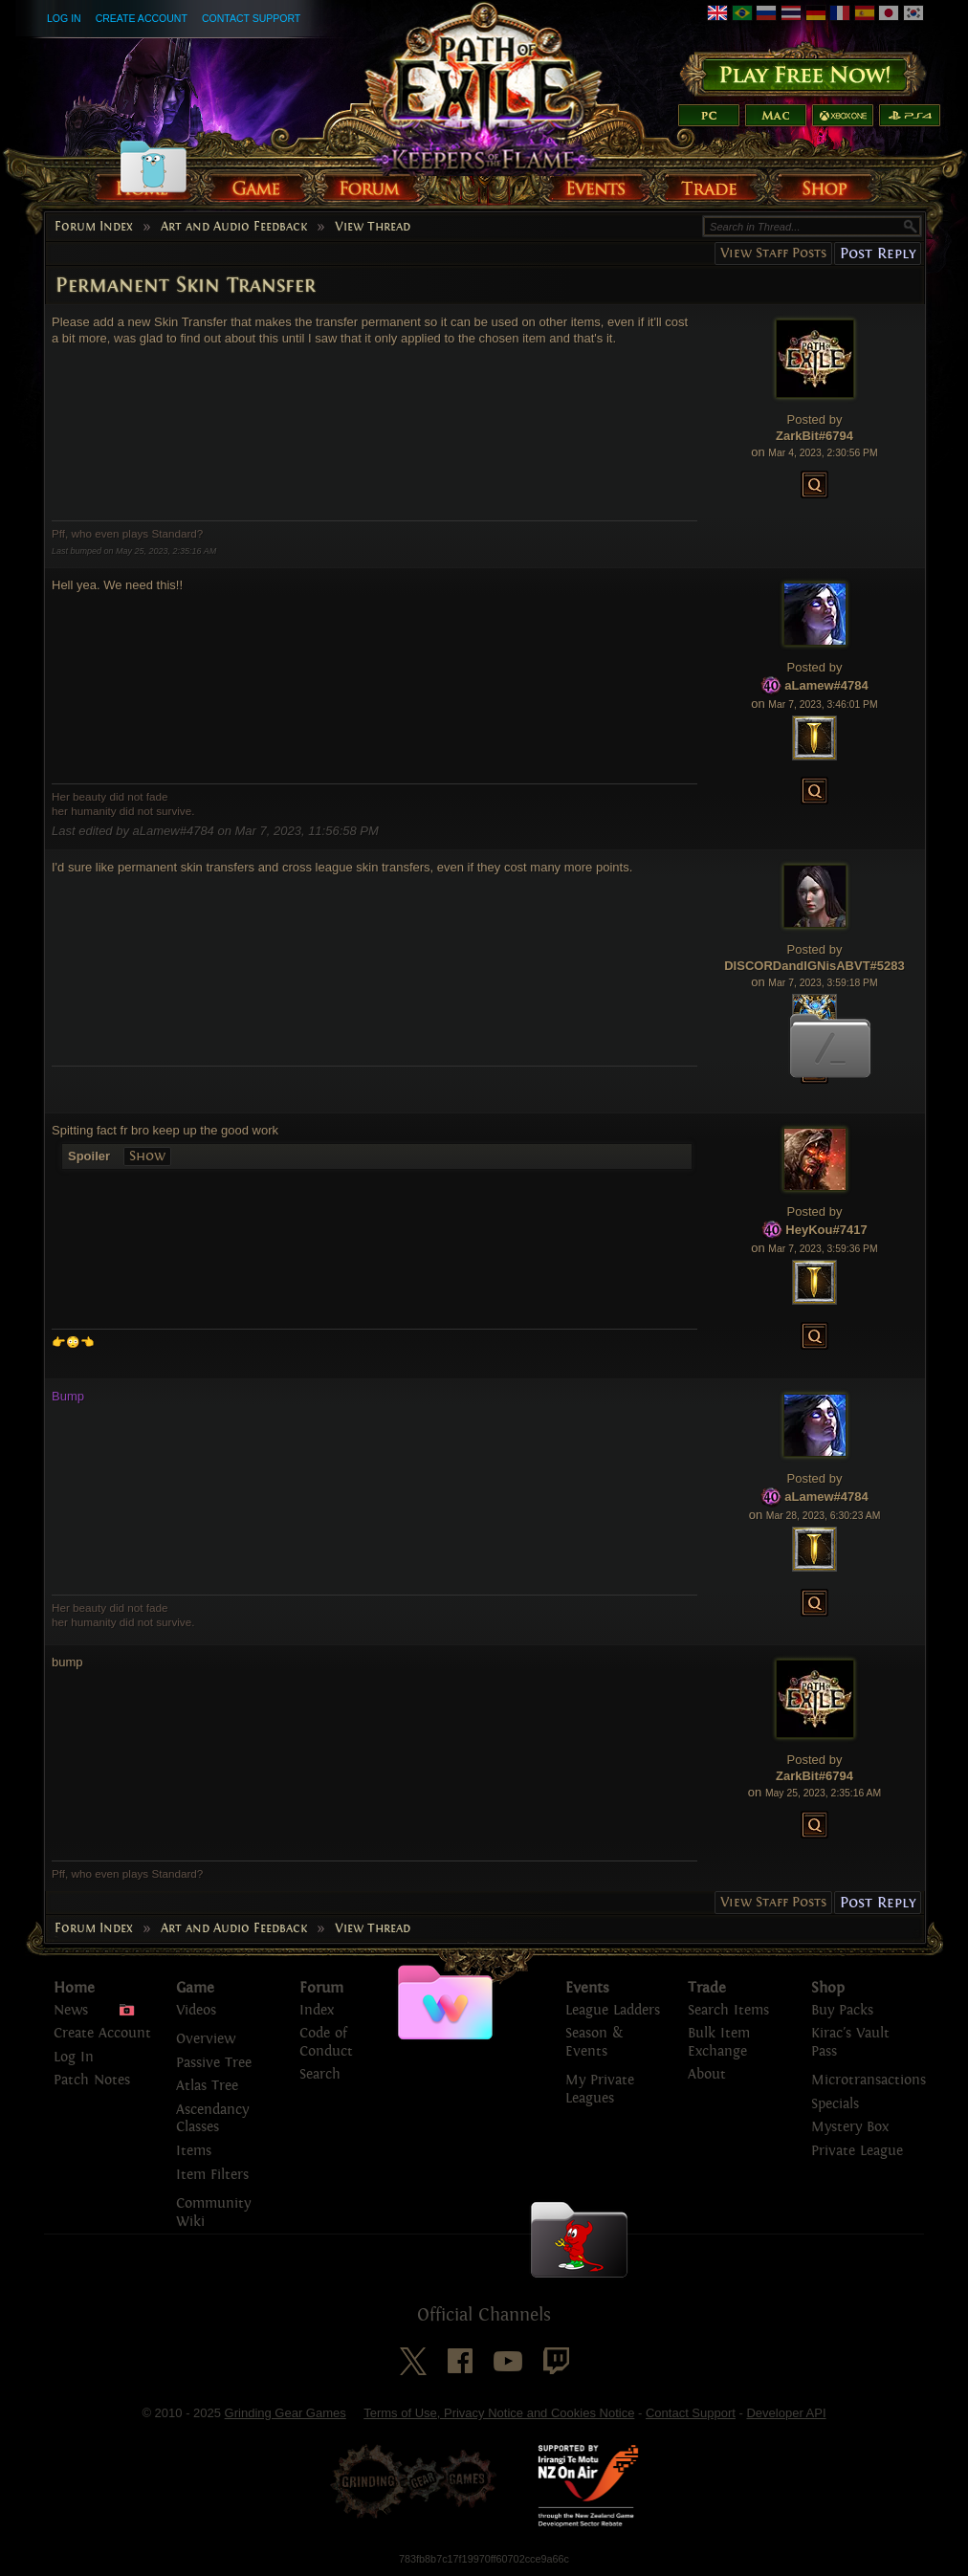 This screenshot has height=2576, width=968. Describe the element at coordinates (126, 2010) in the screenshot. I see `open adobe creative cloud files folder` at that location.